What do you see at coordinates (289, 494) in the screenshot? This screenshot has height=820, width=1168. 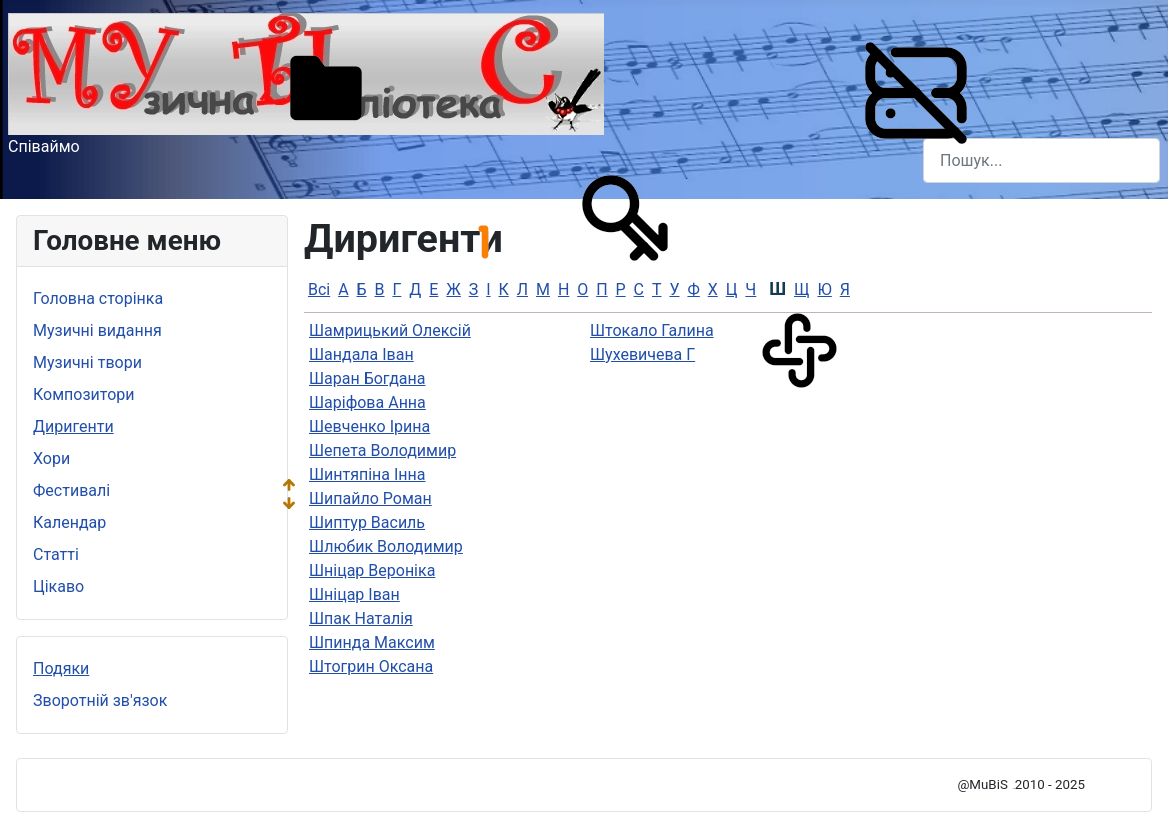 I see `drag to reorder items vertically` at bounding box center [289, 494].